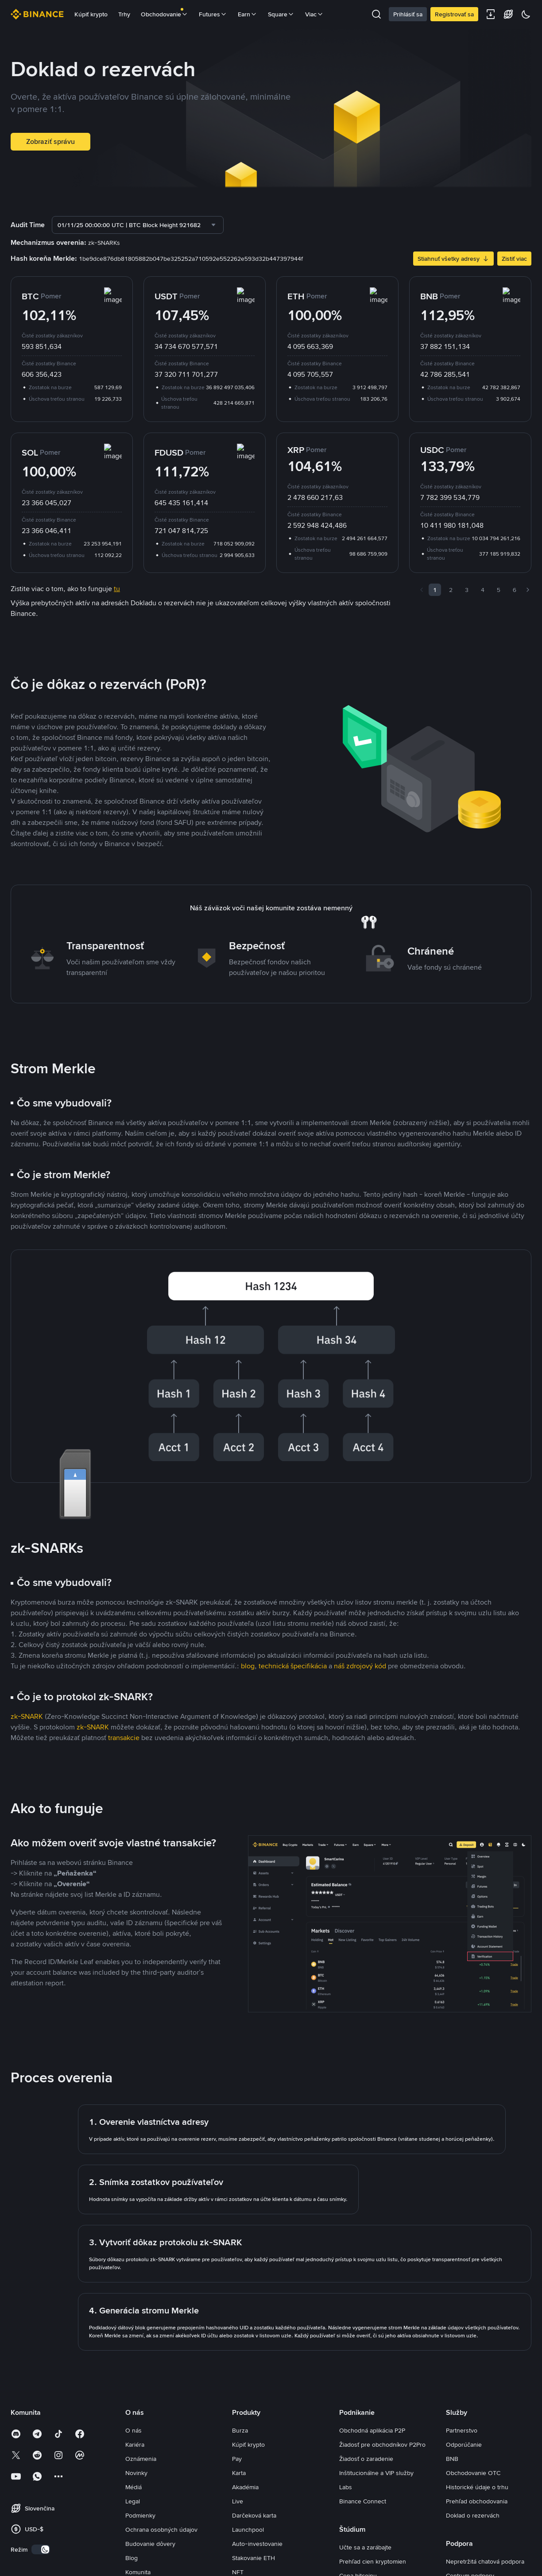 The height and width of the screenshot is (2576, 542). What do you see at coordinates (75, 1484) in the screenshot?
I see `access memory stick or removable storage` at bounding box center [75, 1484].